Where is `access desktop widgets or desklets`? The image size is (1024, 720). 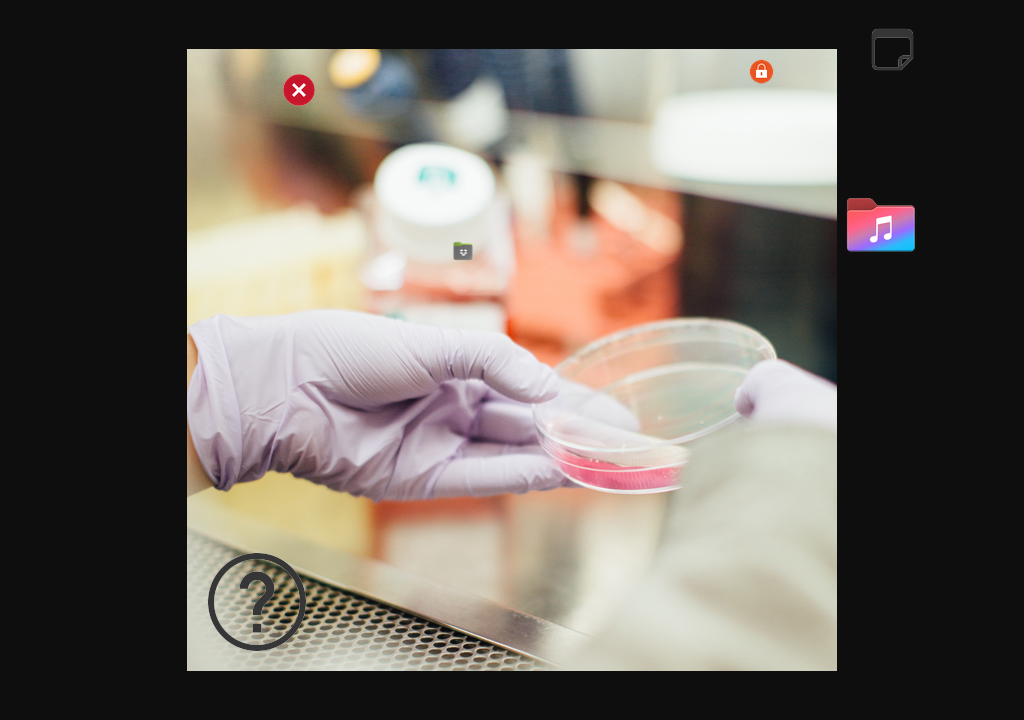
access desktop widgets or desklets is located at coordinates (892, 49).